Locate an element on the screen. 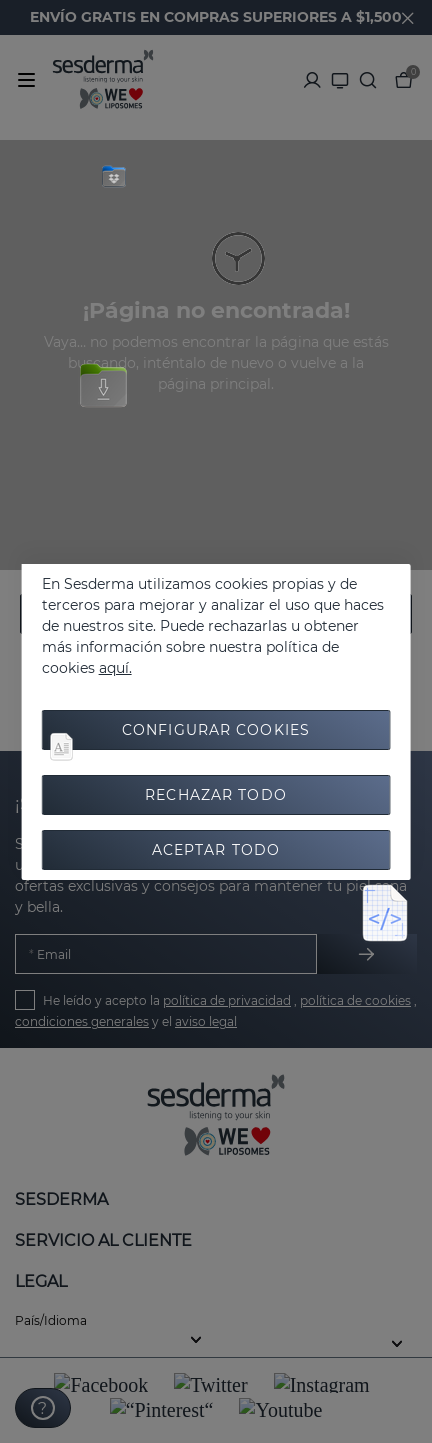 The width and height of the screenshot is (432, 1443). open a rich text format document is located at coordinates (61, 746).